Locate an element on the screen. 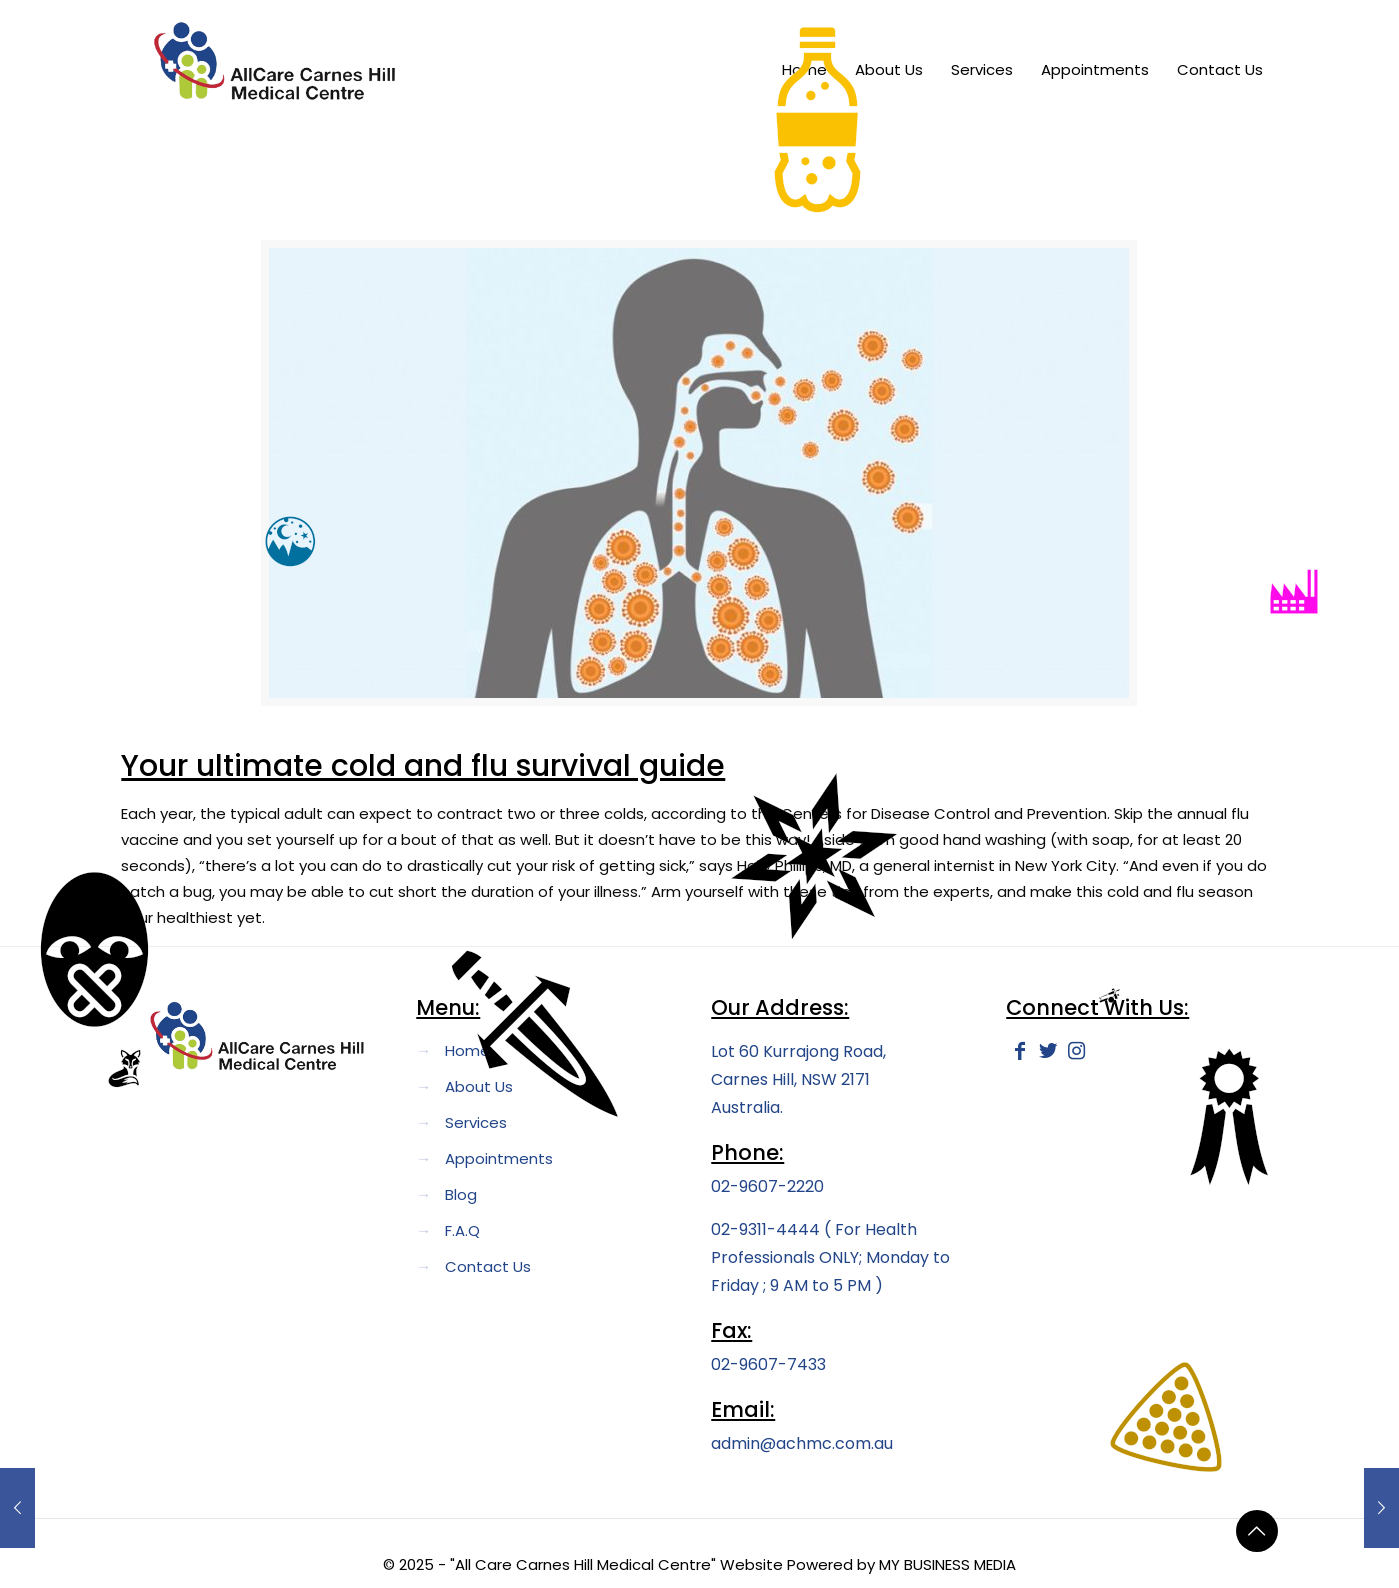 The image size is (1399, 1588). mark item as favorite is located at coordinates (813, 856).